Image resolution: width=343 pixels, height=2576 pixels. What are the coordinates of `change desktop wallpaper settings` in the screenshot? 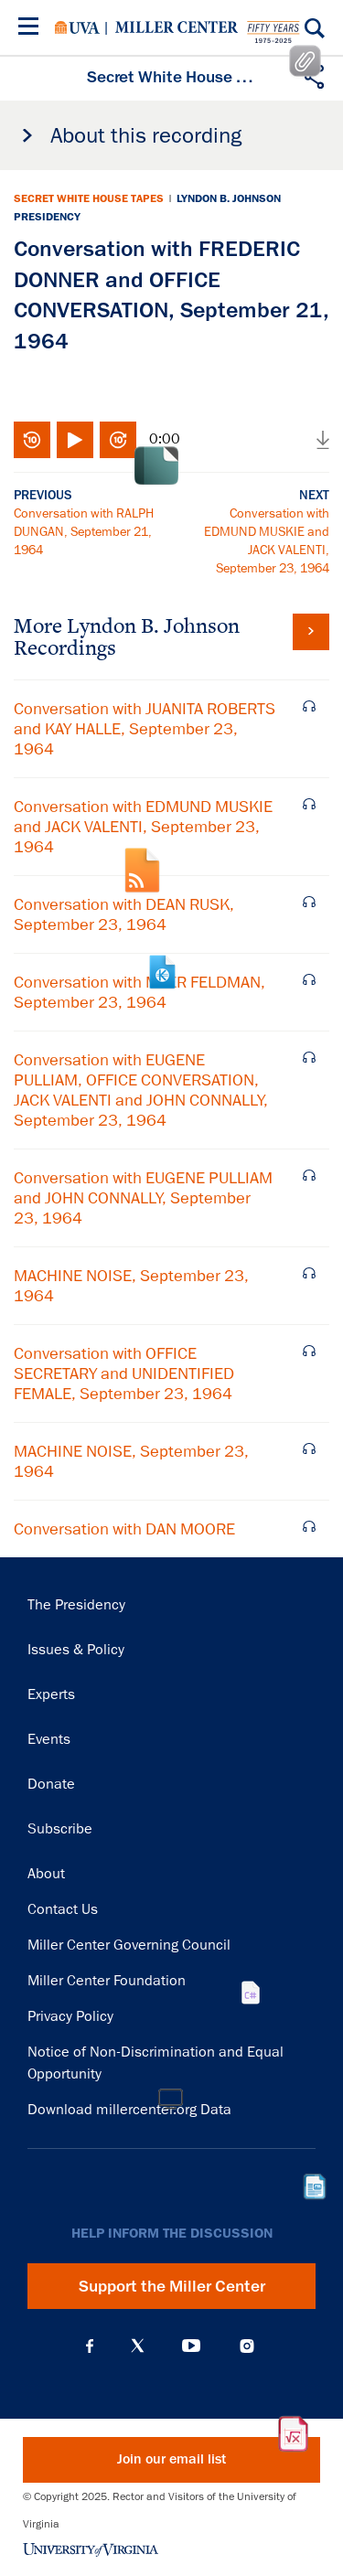 It's located at (156, 465).